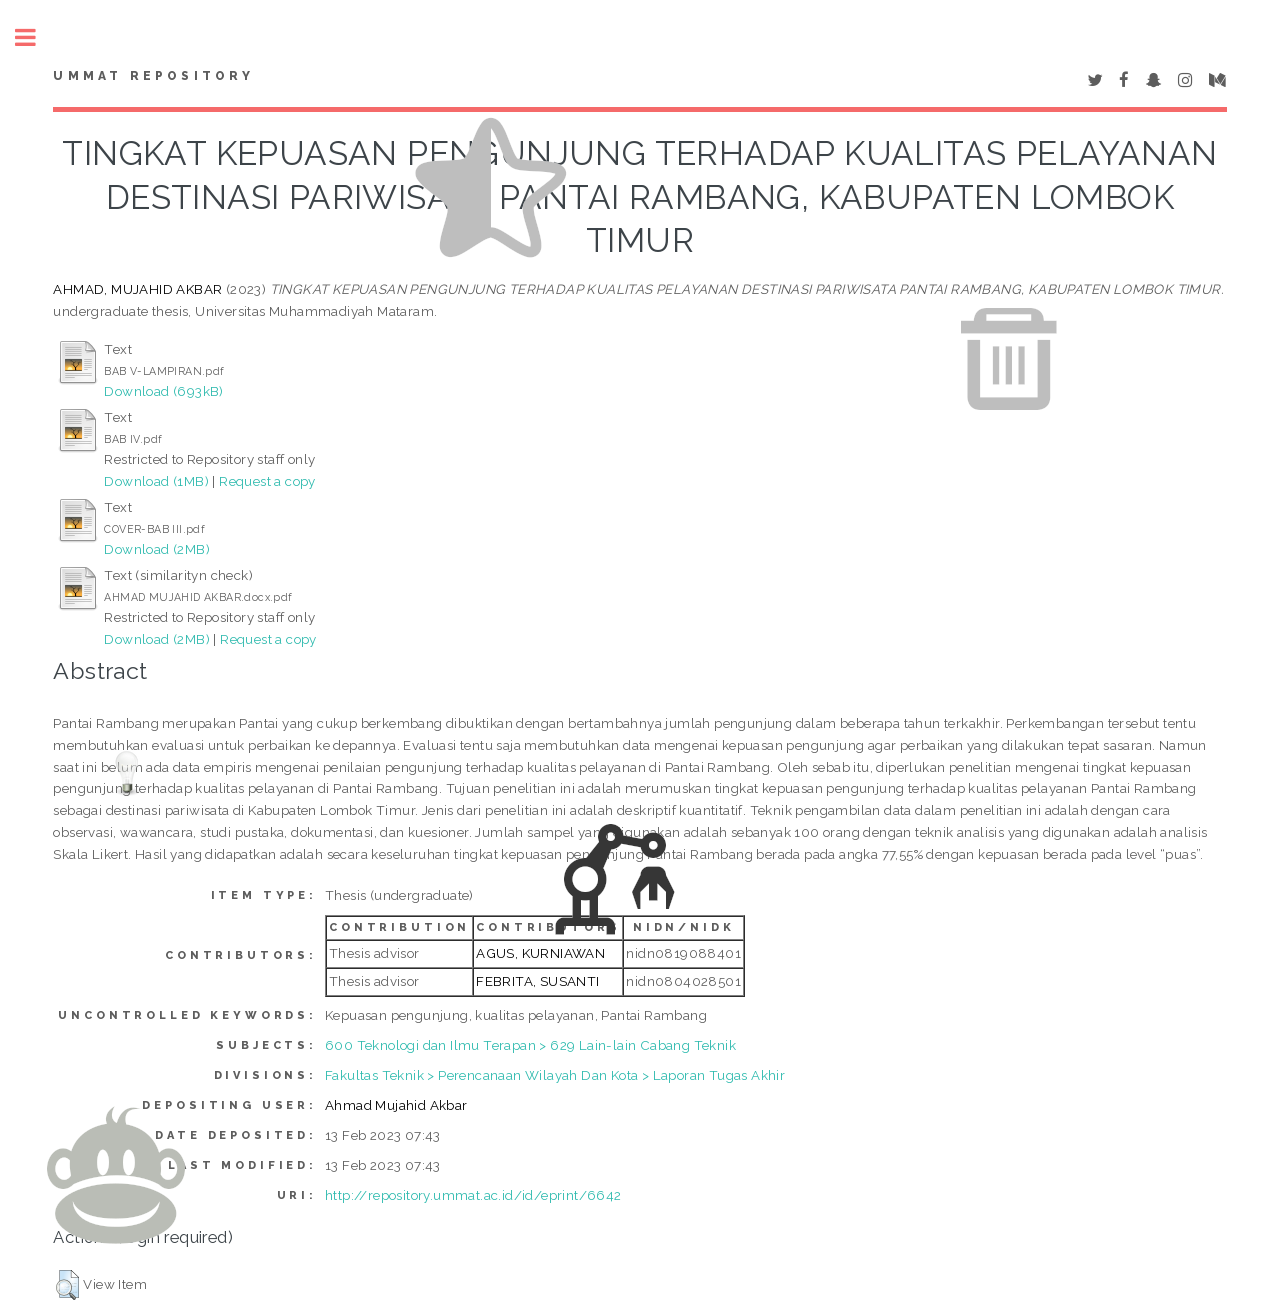 The width and height of the screenshot is (1280, 1304). What do you see at coordinates (491, 193) in the screenshot?
I see `indicates a partial or half rating` at bounding box center [491, 193].